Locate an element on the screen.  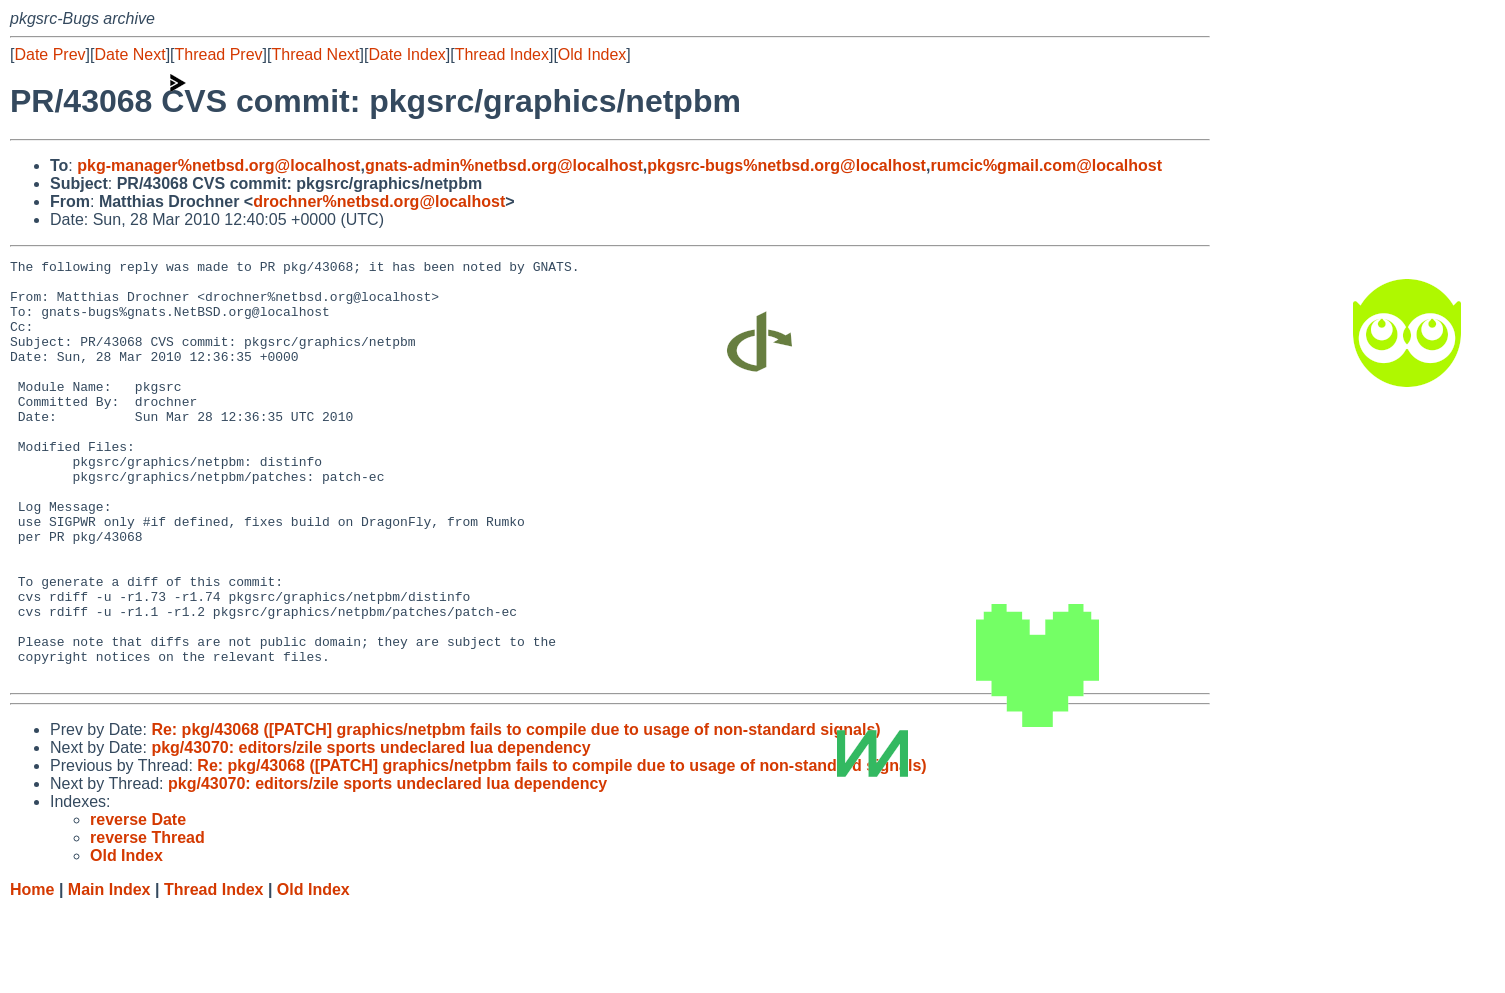
open the LibreTube app is located at coordinates (178, 83).